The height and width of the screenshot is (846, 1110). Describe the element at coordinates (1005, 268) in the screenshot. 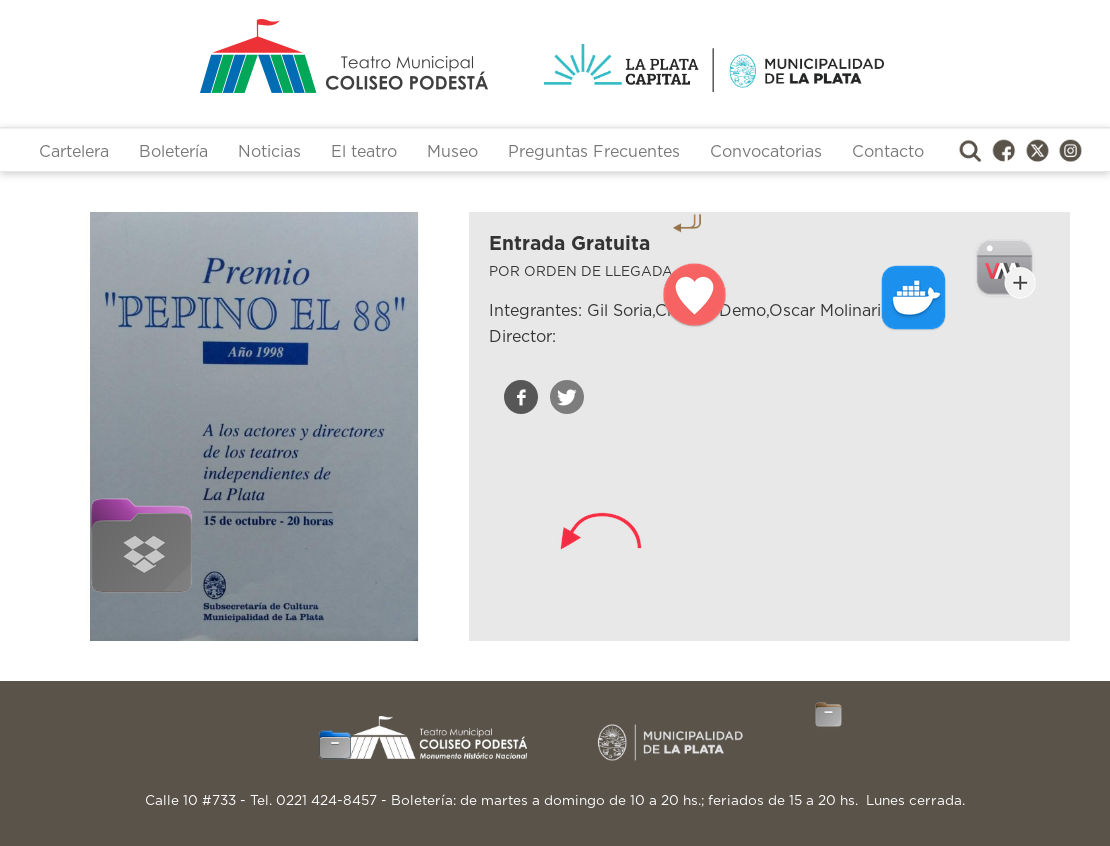

I see `create a new virtual machine` at that location.